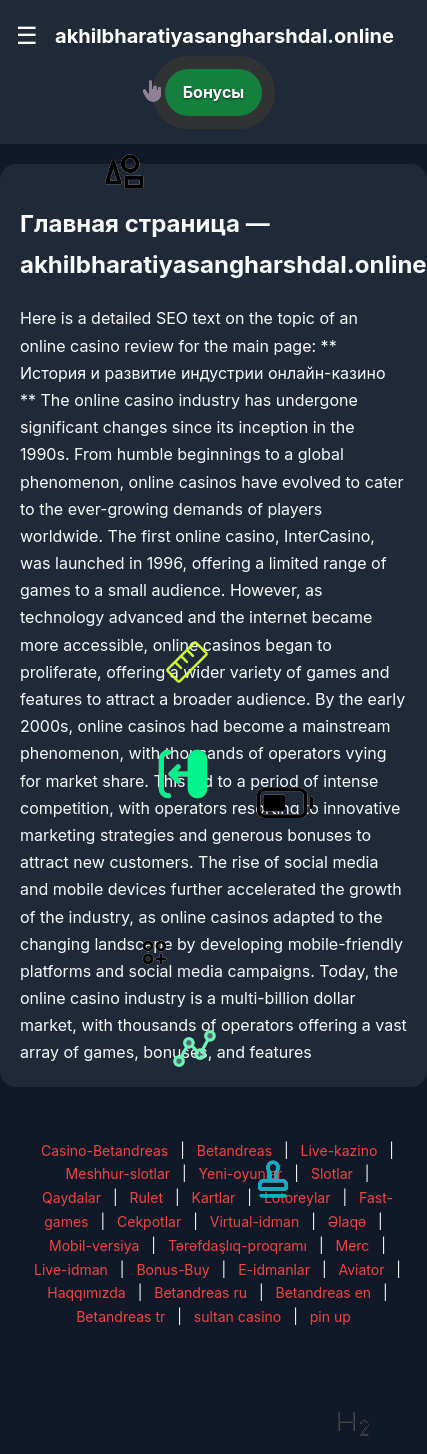 The height and width of the screenshot is (1454, 427). What do you see at coordinates (152, 91) in the screenshot?
I see `tap or click to interact` at bounding box center [152, 91].